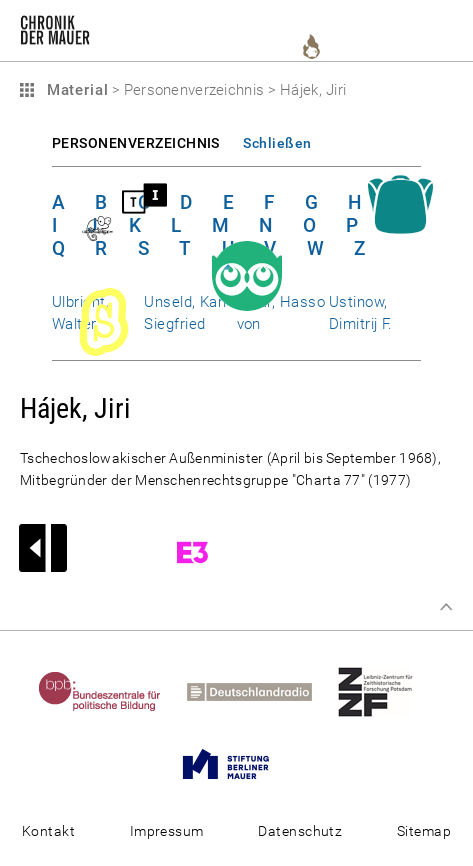  What do you see at coordinates (311, 46) in the screenshot?
I see `open Firefly III personal finance manager` at bounding box center [311, 46].